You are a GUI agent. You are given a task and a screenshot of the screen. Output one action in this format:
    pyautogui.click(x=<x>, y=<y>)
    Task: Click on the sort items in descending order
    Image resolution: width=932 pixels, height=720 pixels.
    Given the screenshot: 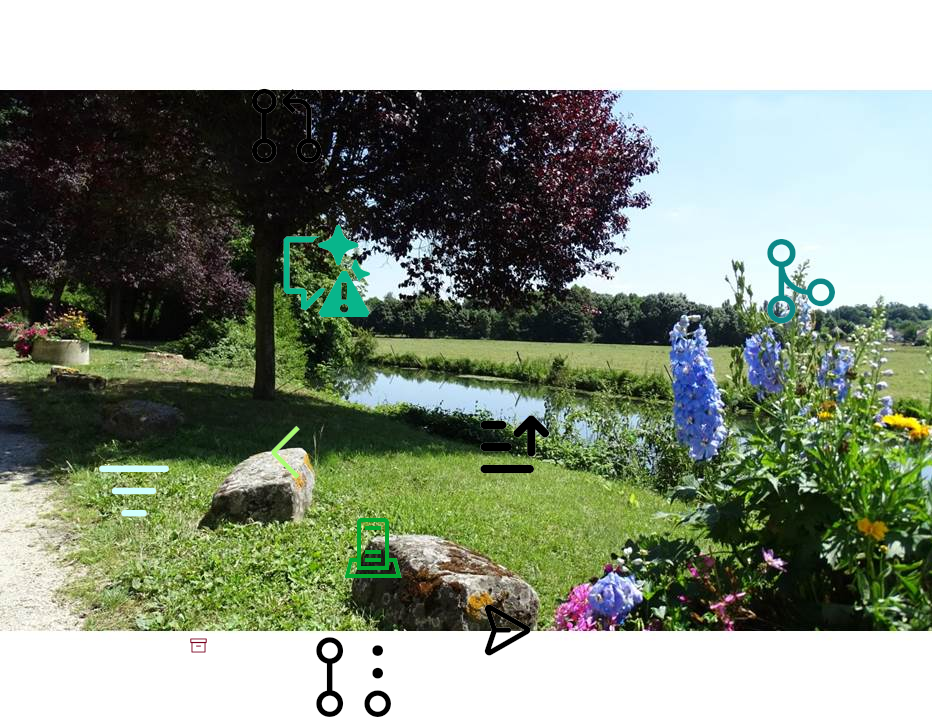 What is the action you would take?
    pyautogui.click(x=512, y=447)
    